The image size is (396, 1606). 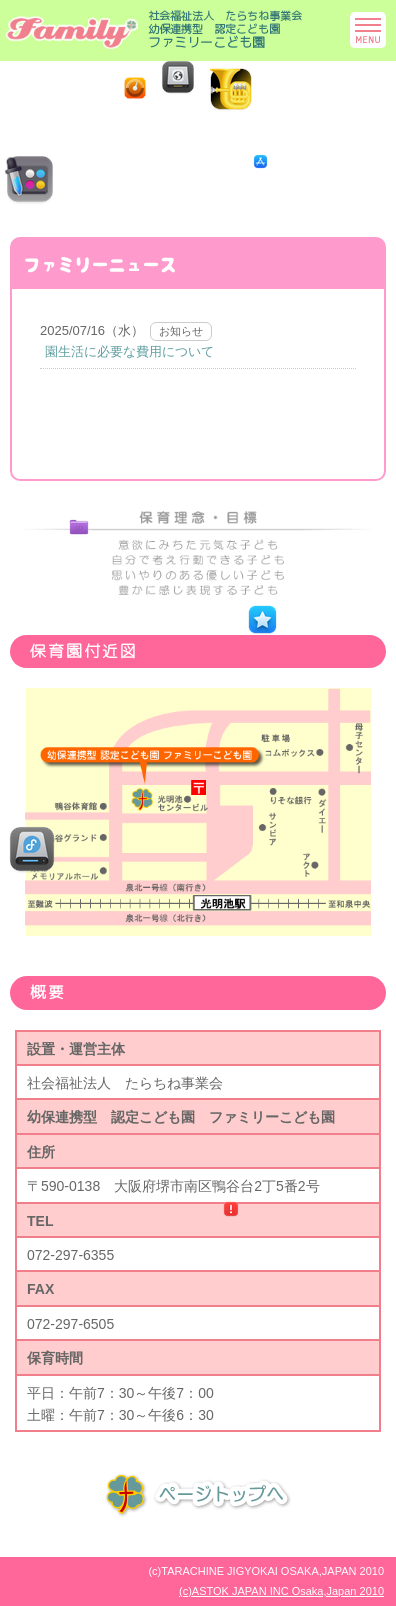 What do you see at coordinates (32, 849) in the screenshot?
I see `launch fedora linux installer` at bounding box center [32, 849].